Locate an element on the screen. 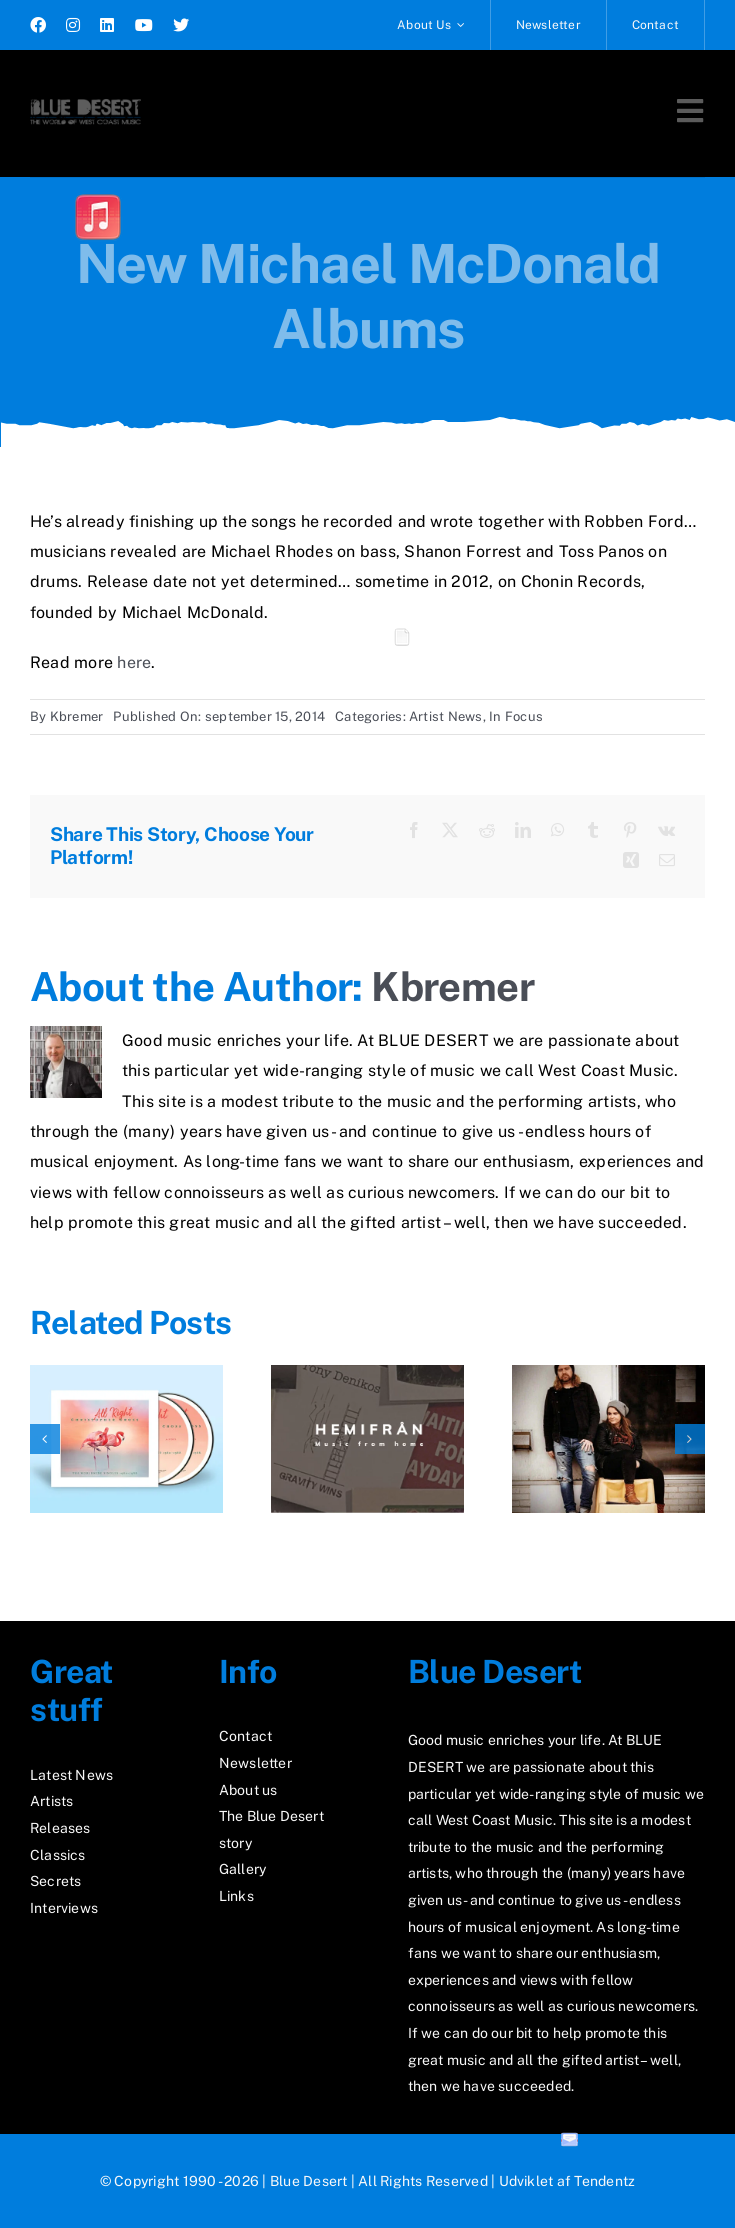  preview a text file before opening is located at coordinates (402, 637).